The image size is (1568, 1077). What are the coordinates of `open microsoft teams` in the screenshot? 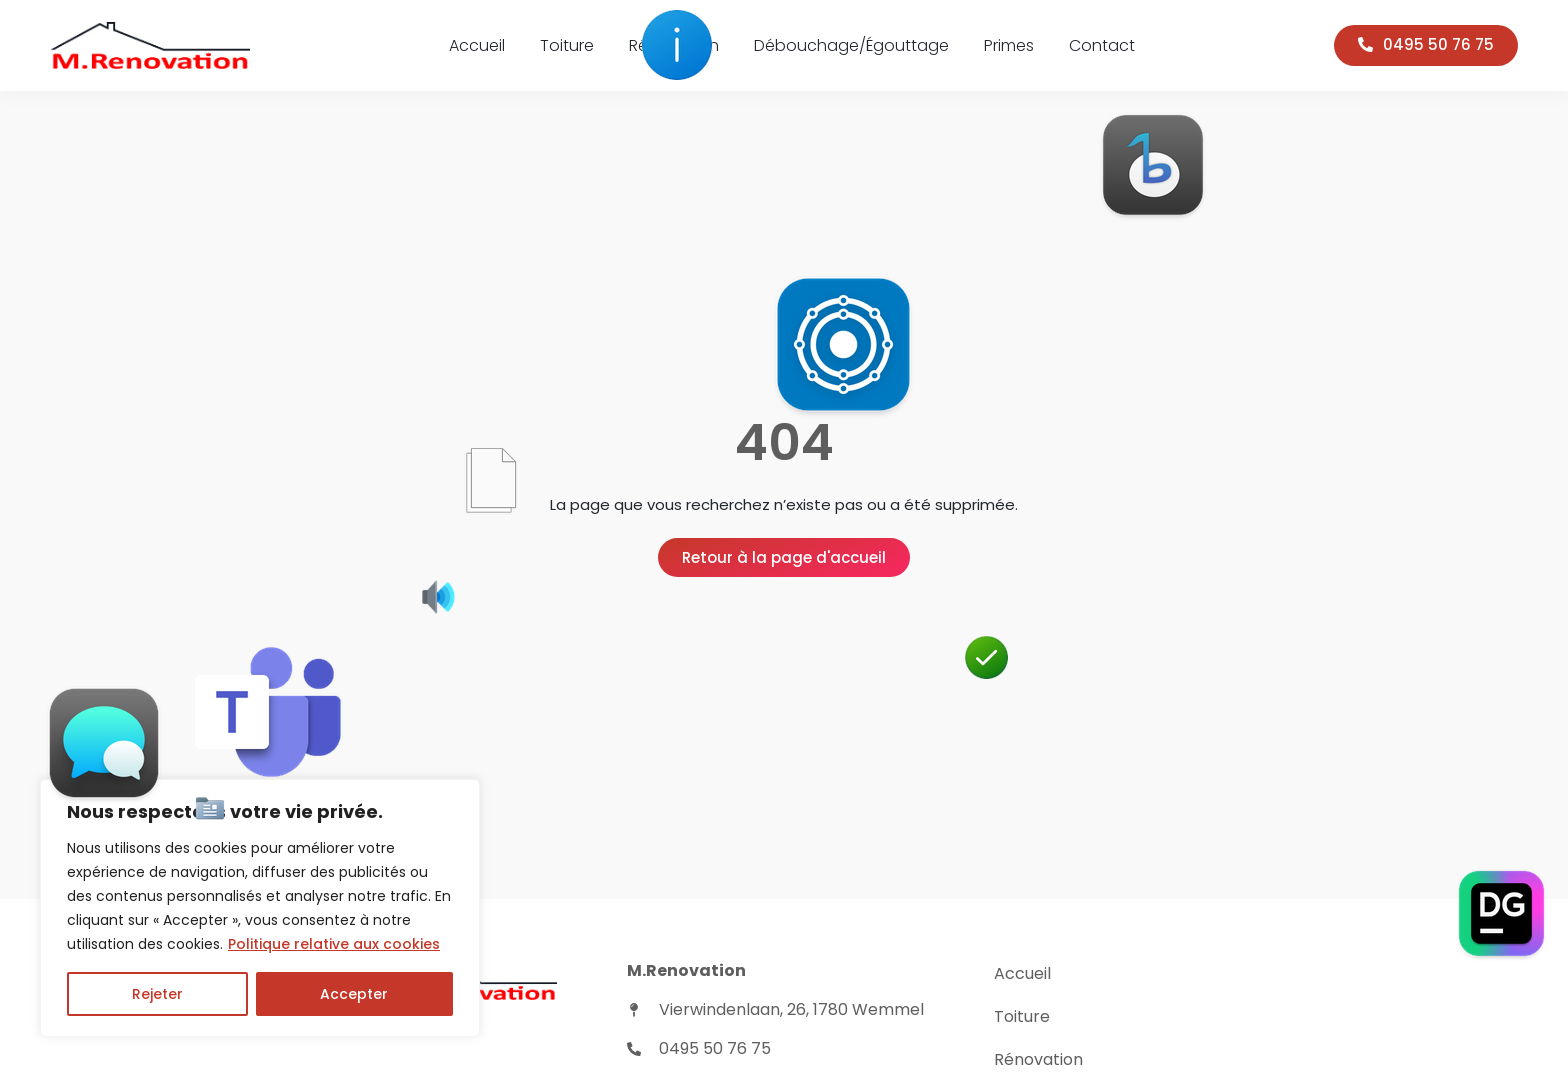 It's located at (269, 712).